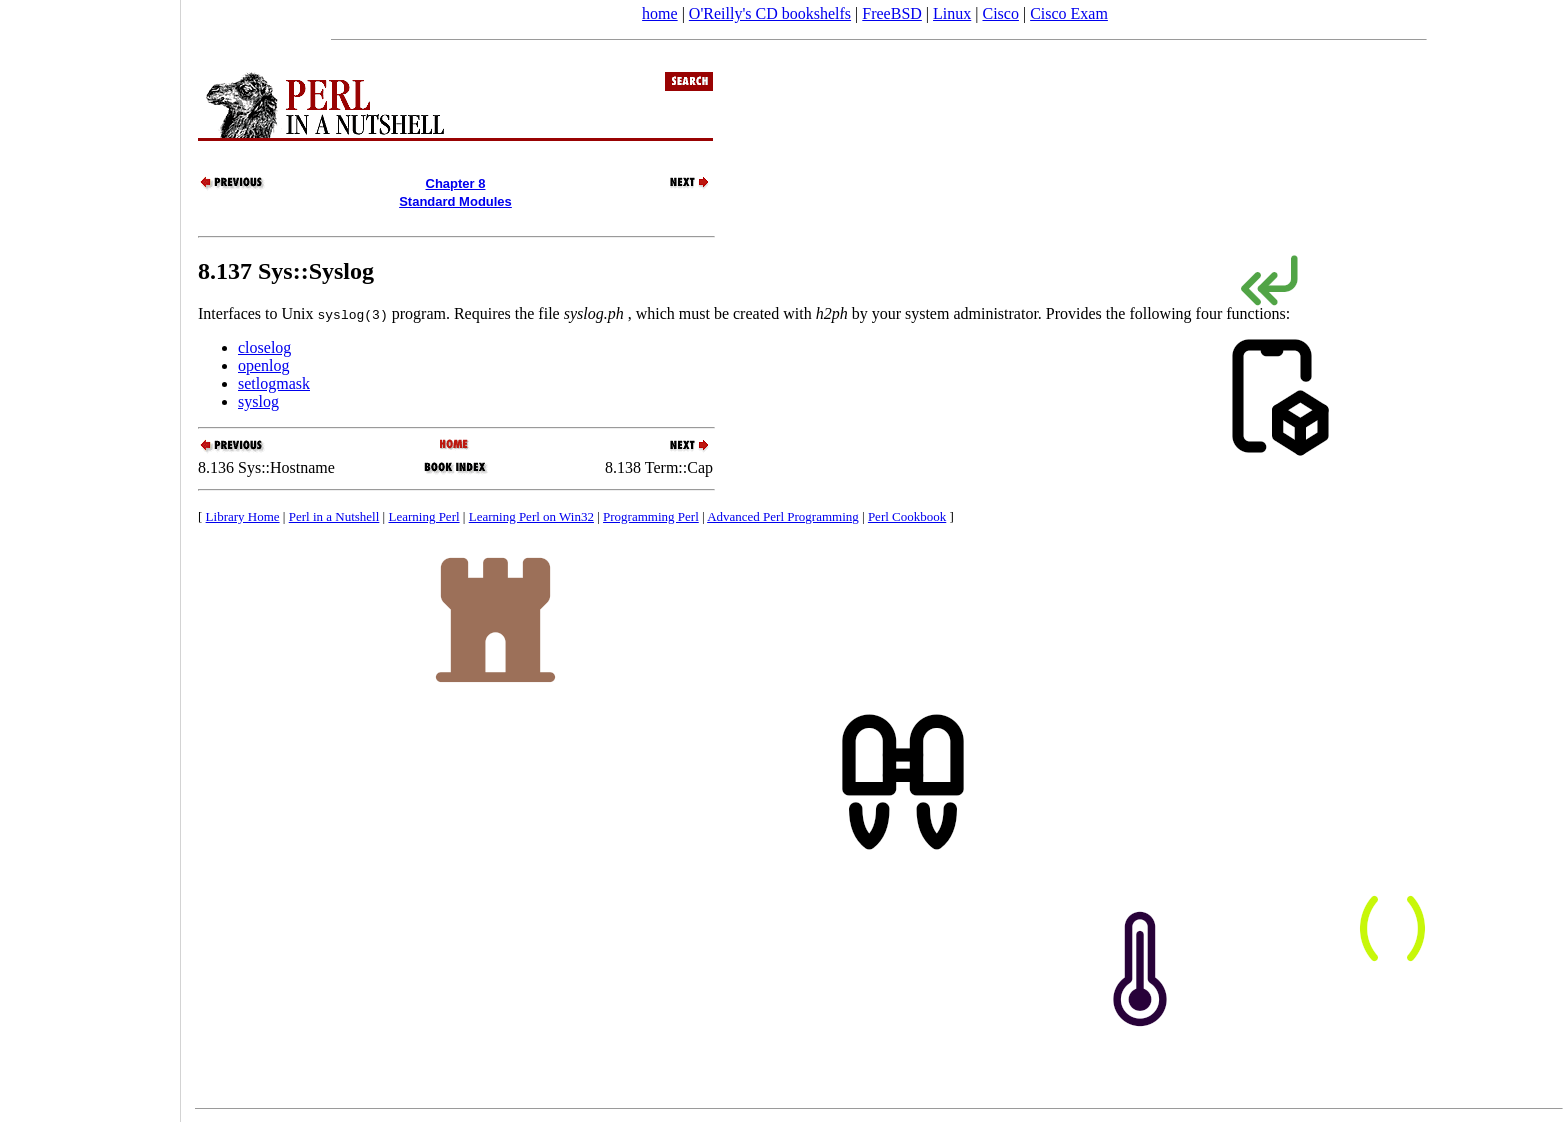 The height and width of the screenshot is (1122, 1568). What do you see at coordinates (1272, 396) in the screenshot?
I see `open augmented reality mode` at bounding box center [1272, 396].